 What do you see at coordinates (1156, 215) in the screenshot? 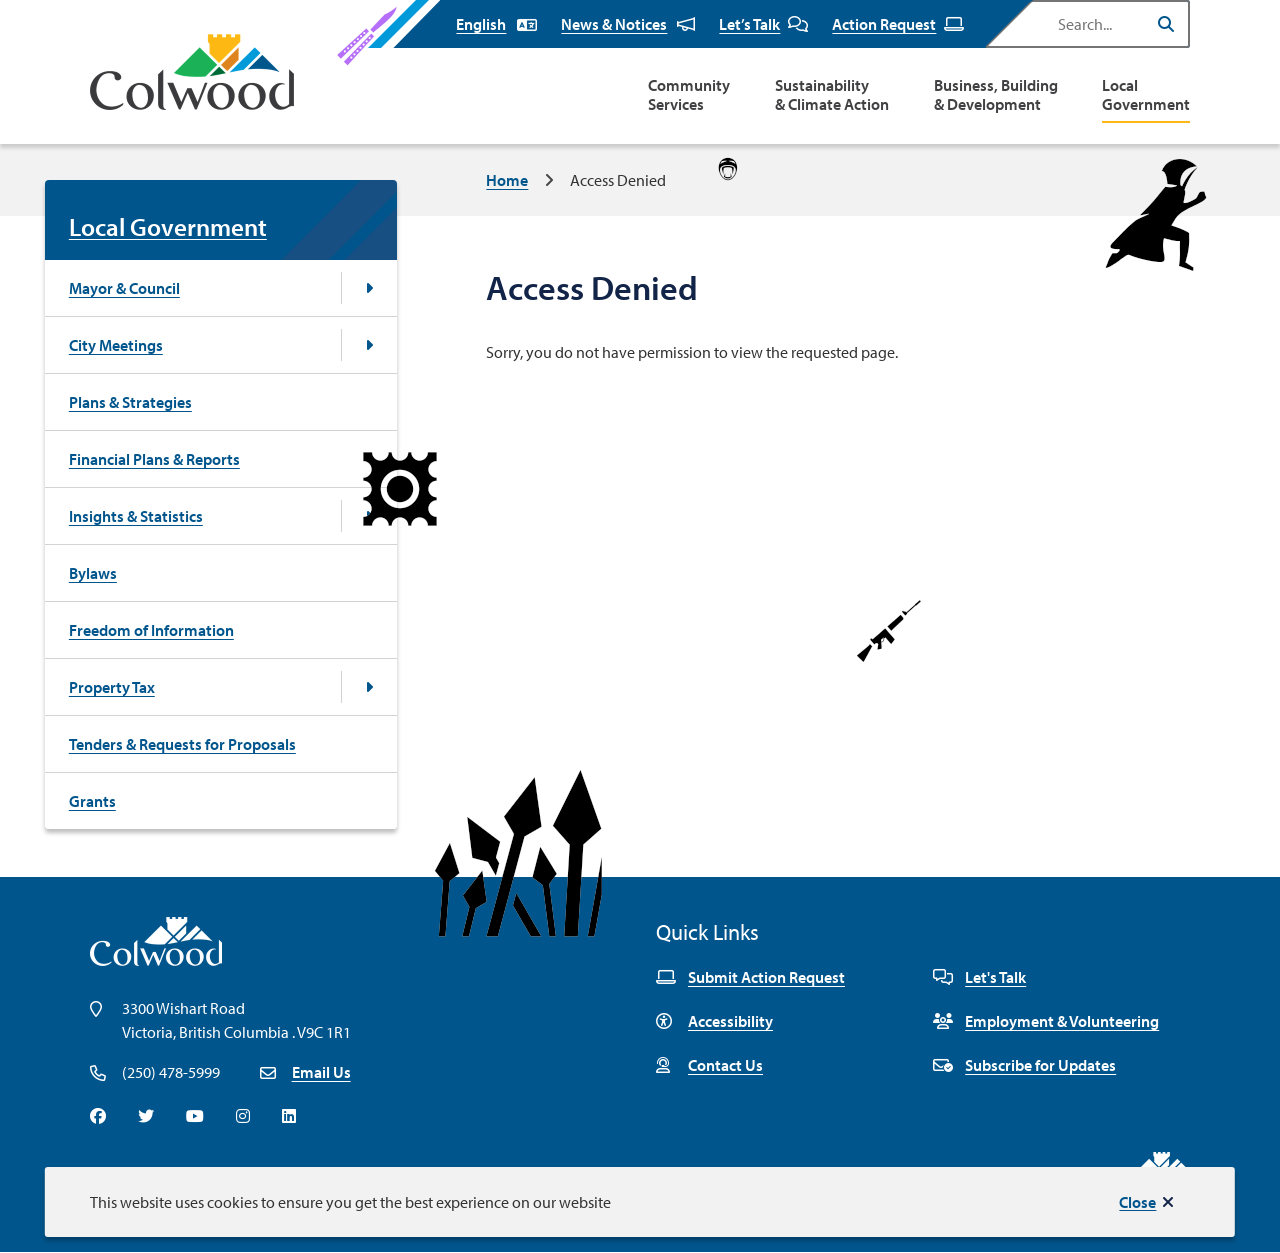
I see `select rogue or assassin character class` at bounding box center [1156, 215].